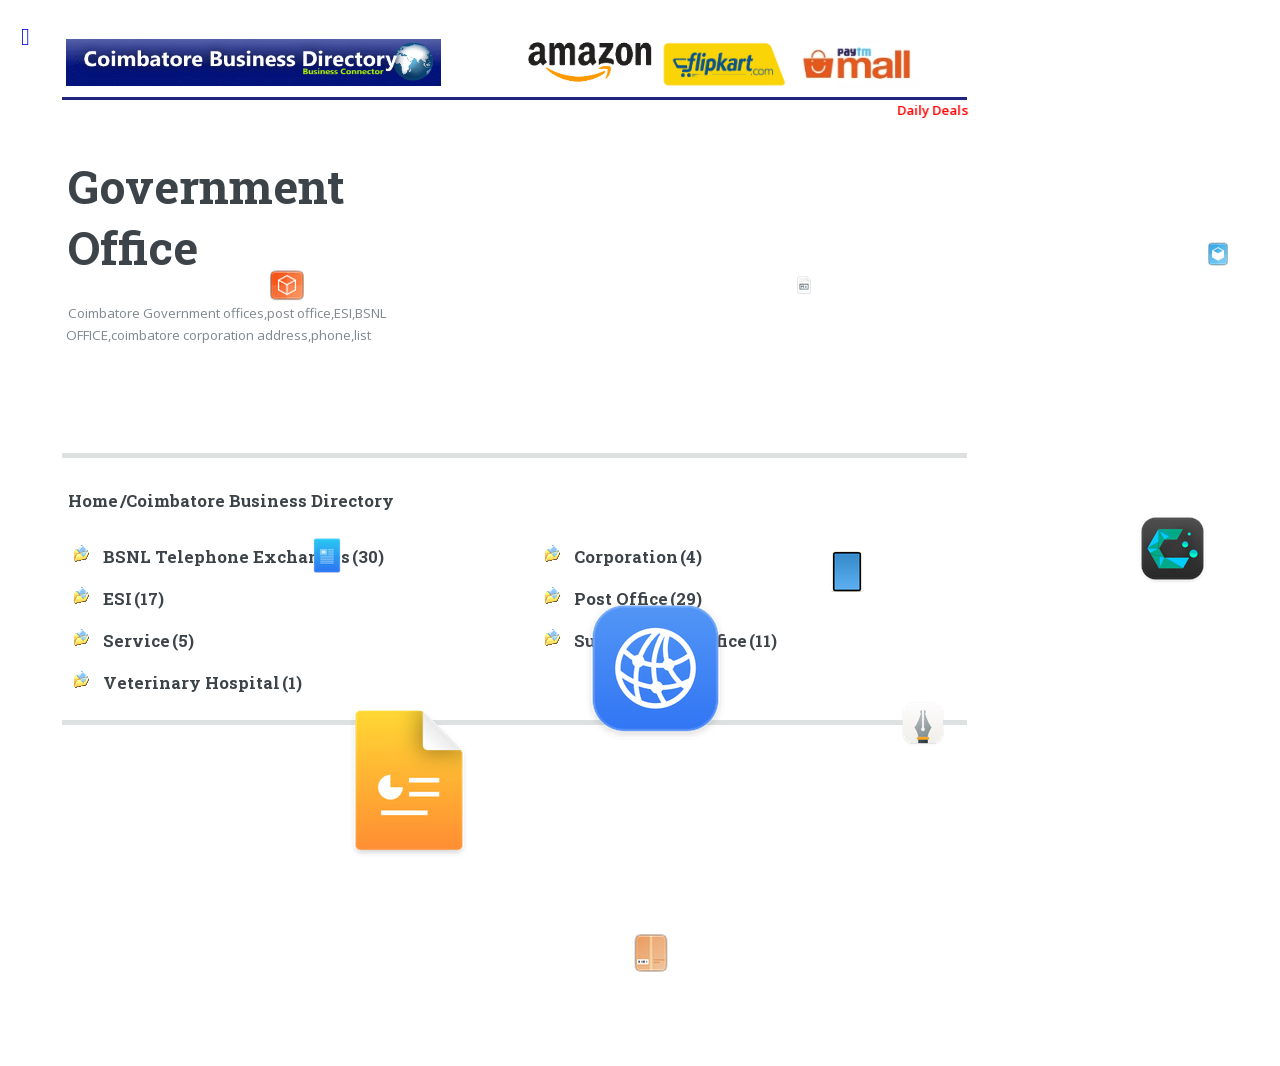  What do you see at coordinates (923, 723) in the screenshot?
I see `open words document editor` at bounding box center [923, 723].